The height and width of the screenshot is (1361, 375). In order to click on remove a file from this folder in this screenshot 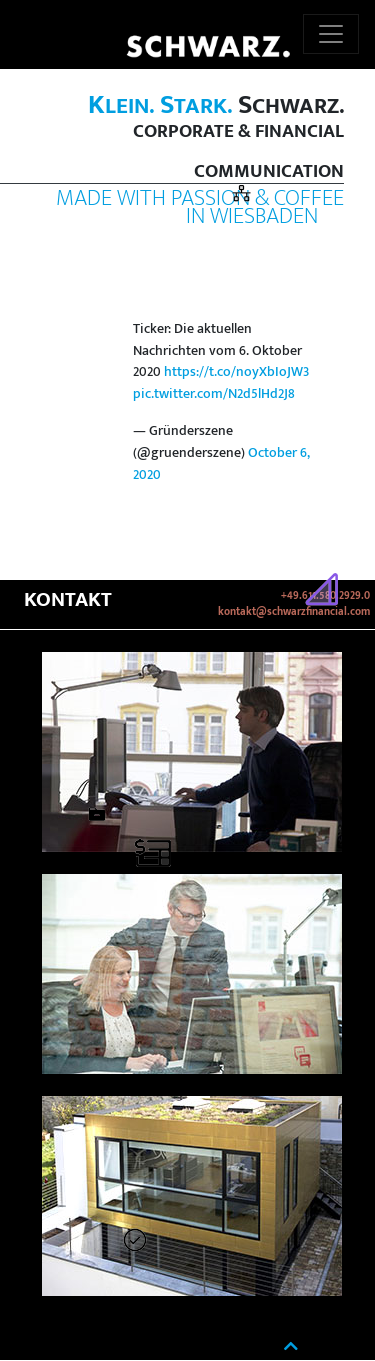, I will do `click(97, 814)`.